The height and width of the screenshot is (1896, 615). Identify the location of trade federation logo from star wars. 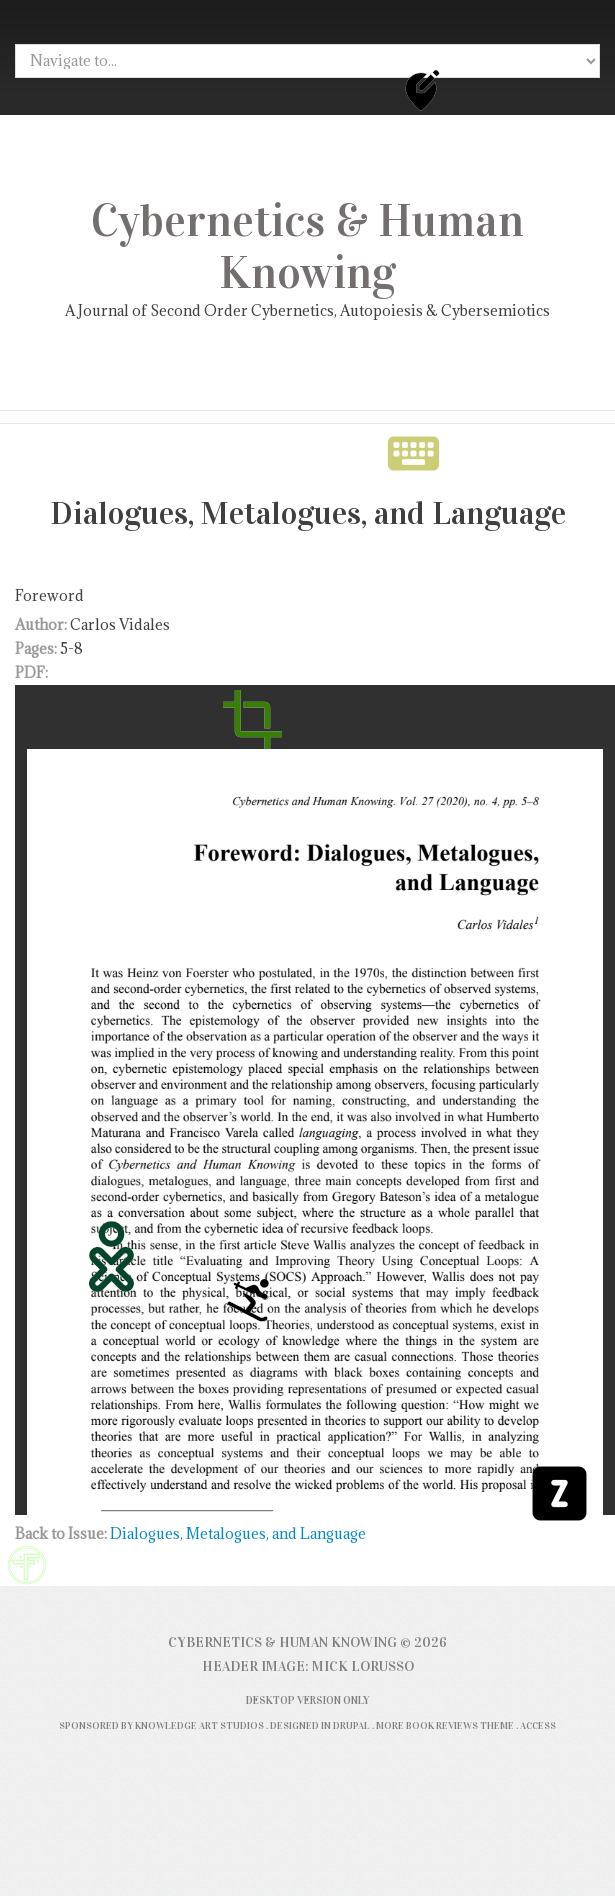
(27, 1565).